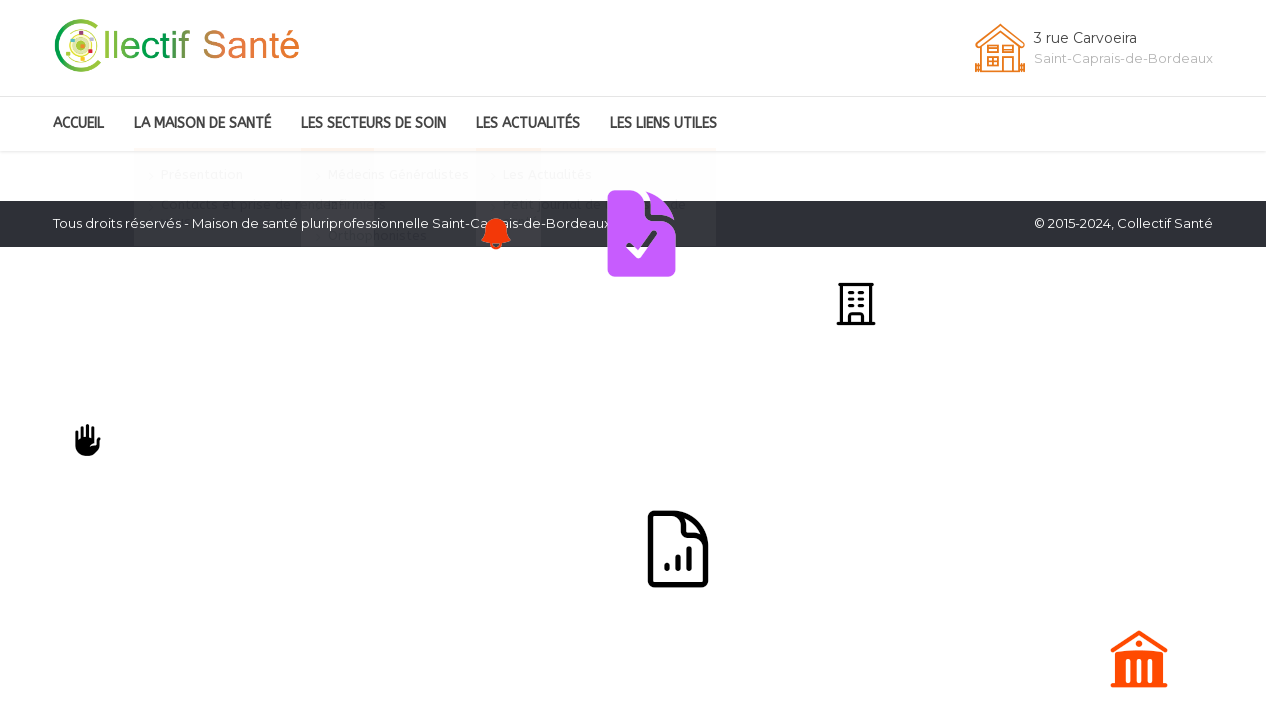 This screenshot has width=1266, height=720. Describe the element at coordinates (856, 304) in the screenshot. I see `view office or workplace information` at that location.